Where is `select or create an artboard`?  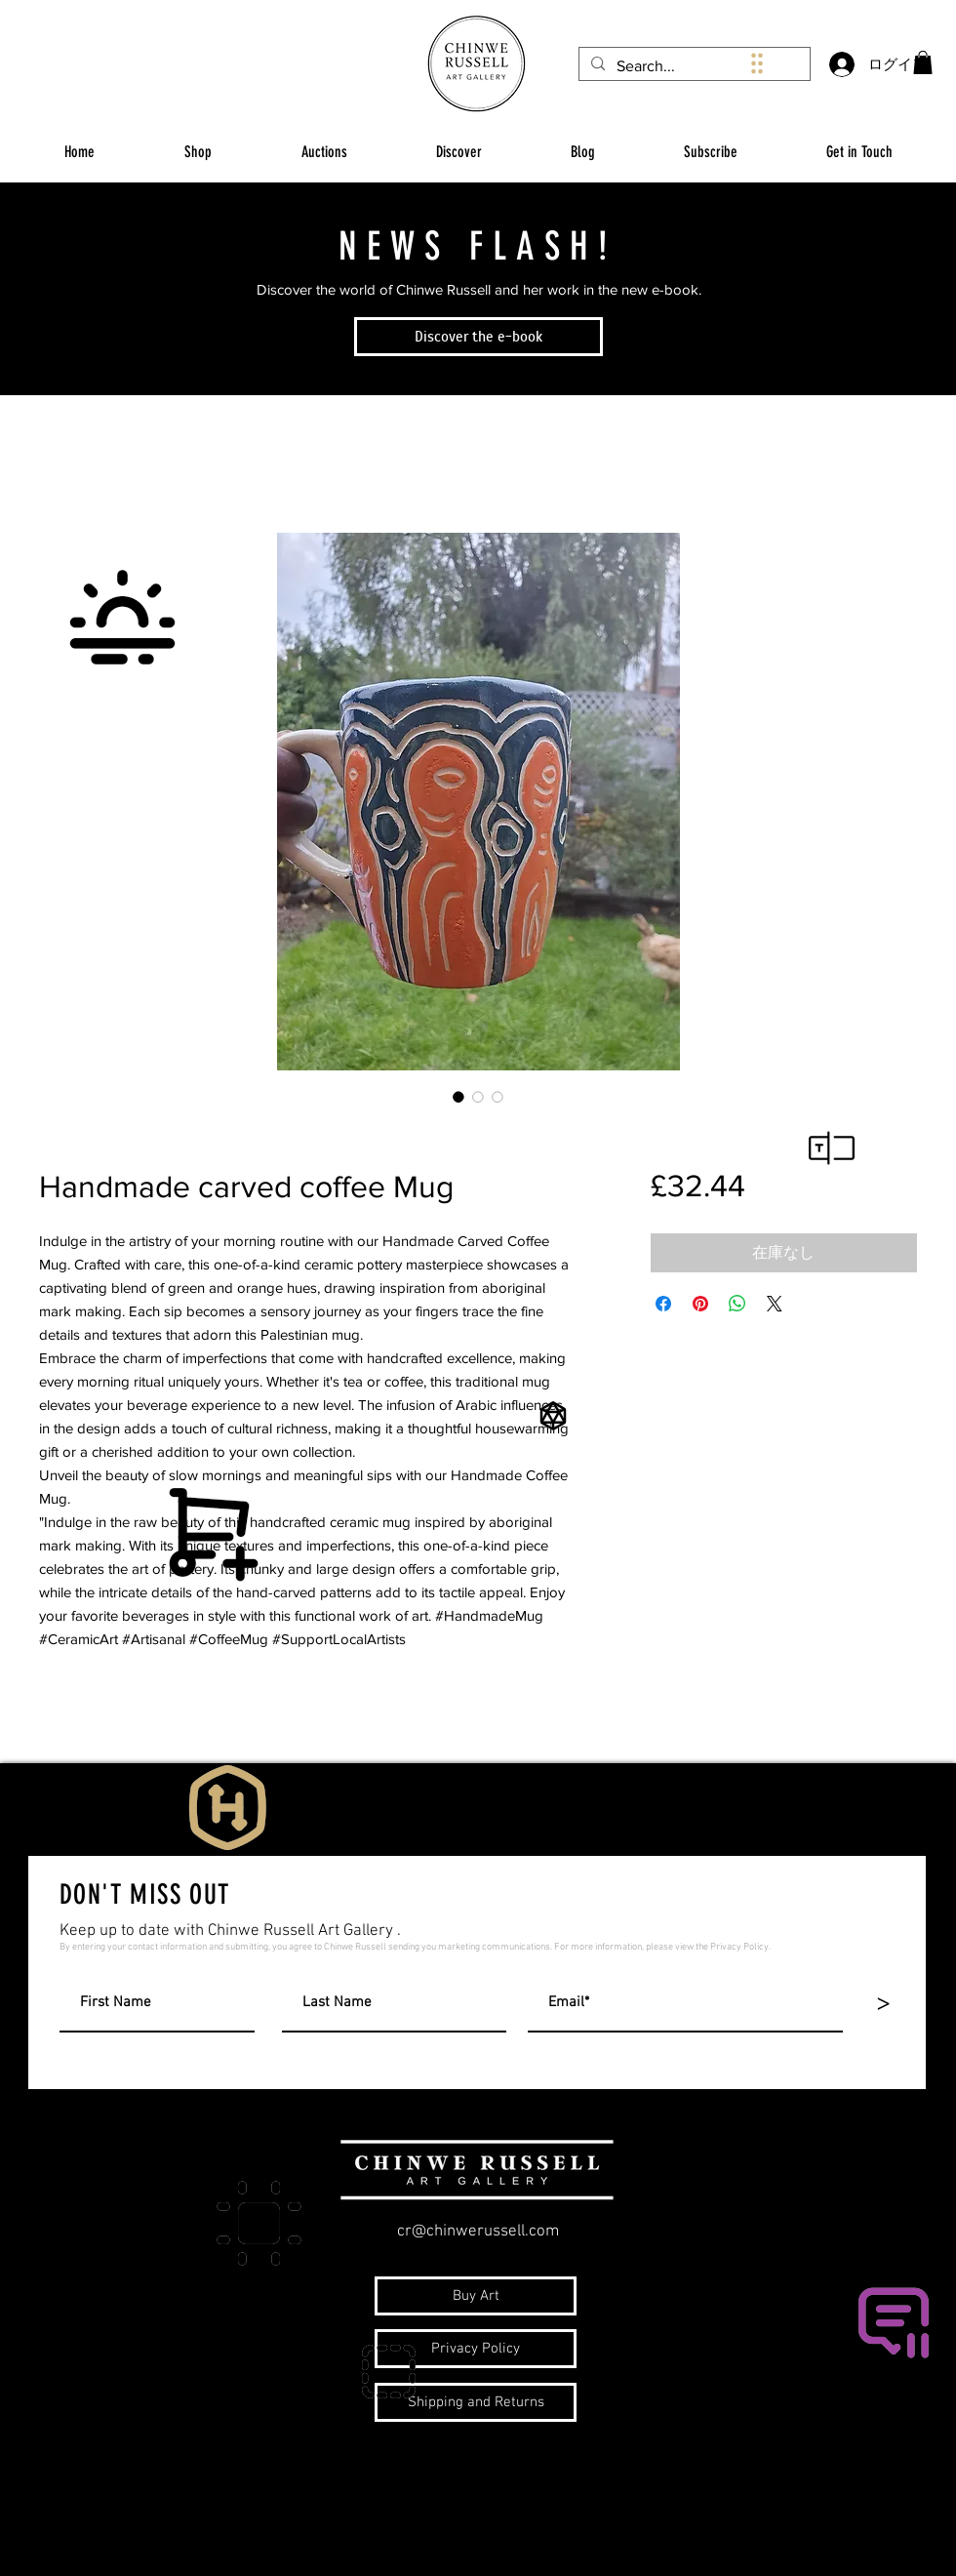
select or create an artboard is located at coordinates (259, 2223).